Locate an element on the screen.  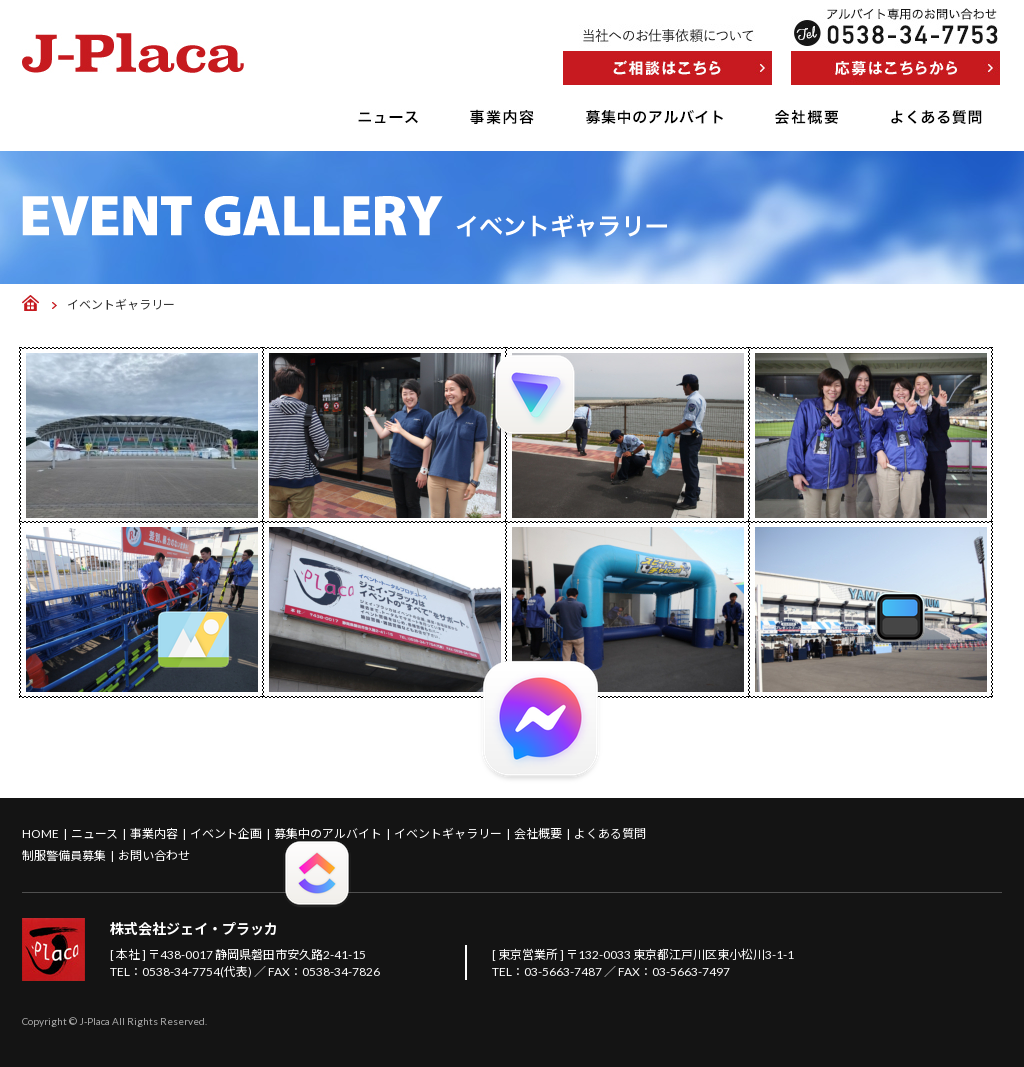
open ClickUp app is located at coordinates (317, 873).